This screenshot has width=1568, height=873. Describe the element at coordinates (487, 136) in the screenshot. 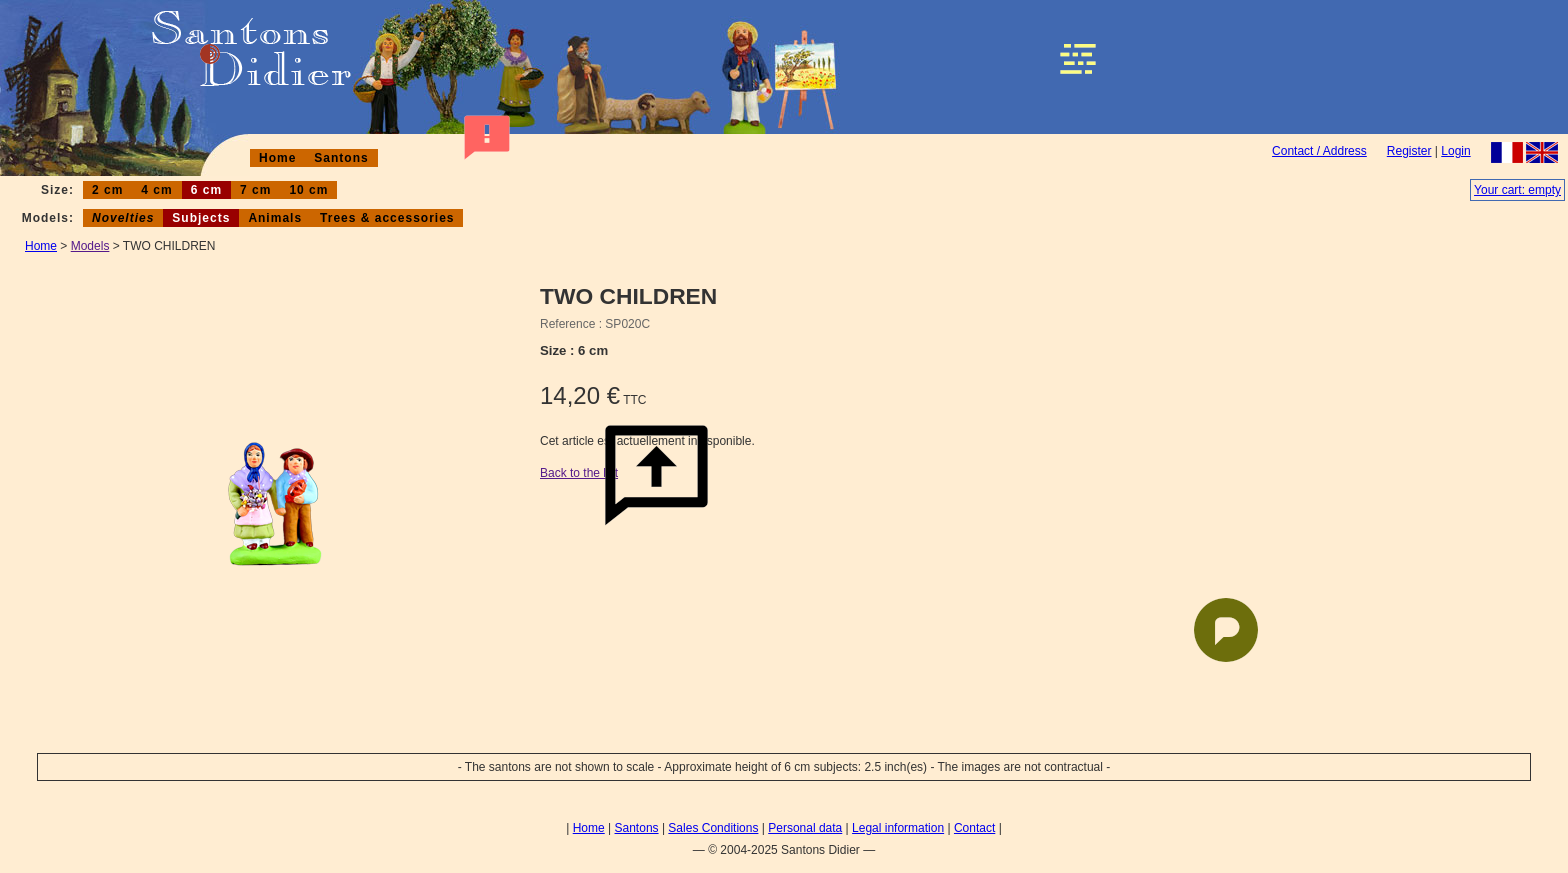

I see `submit feedback or report an issue` at that location.